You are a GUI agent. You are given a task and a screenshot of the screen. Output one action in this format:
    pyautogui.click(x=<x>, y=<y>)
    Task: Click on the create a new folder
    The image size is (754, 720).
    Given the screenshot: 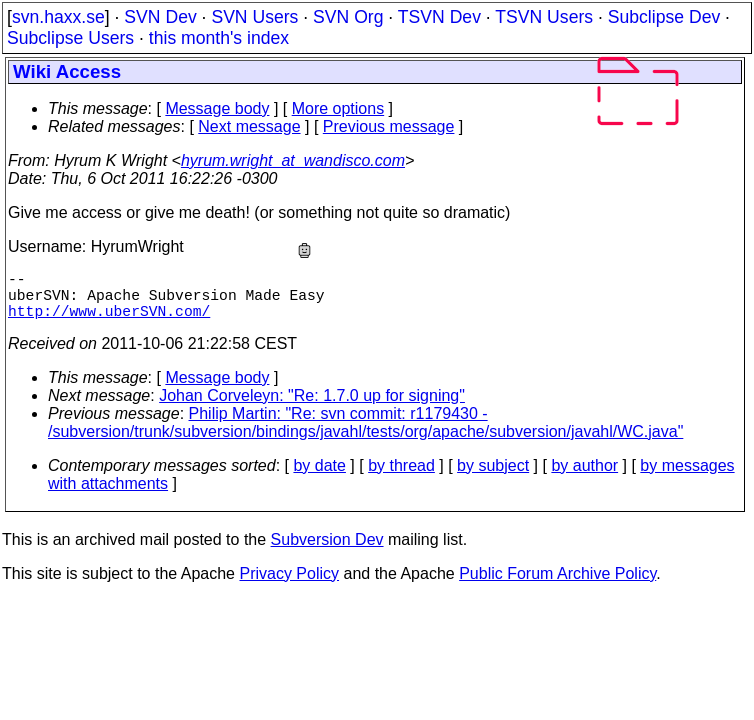 What is the action you would take?
    pyautogui.click(x=638, y=91)
    